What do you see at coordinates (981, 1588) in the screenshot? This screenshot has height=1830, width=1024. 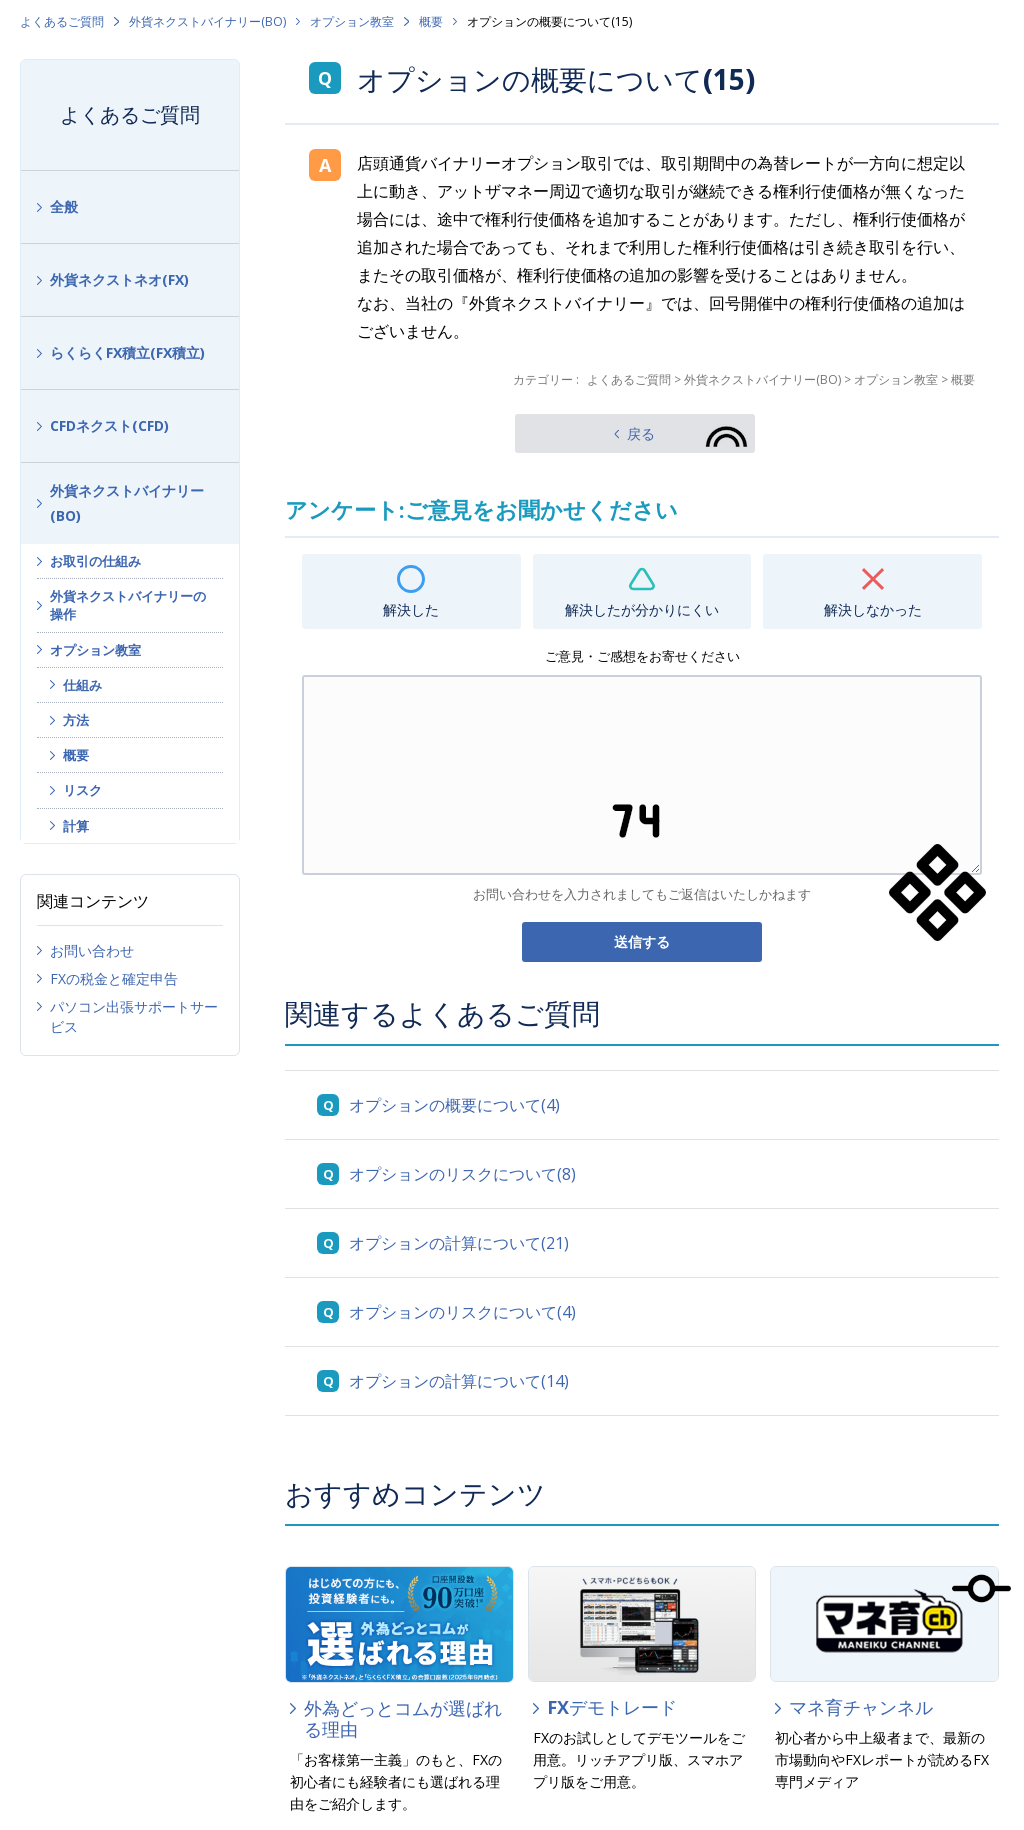 I see `view commit history` at bounding box center [981, 1588].